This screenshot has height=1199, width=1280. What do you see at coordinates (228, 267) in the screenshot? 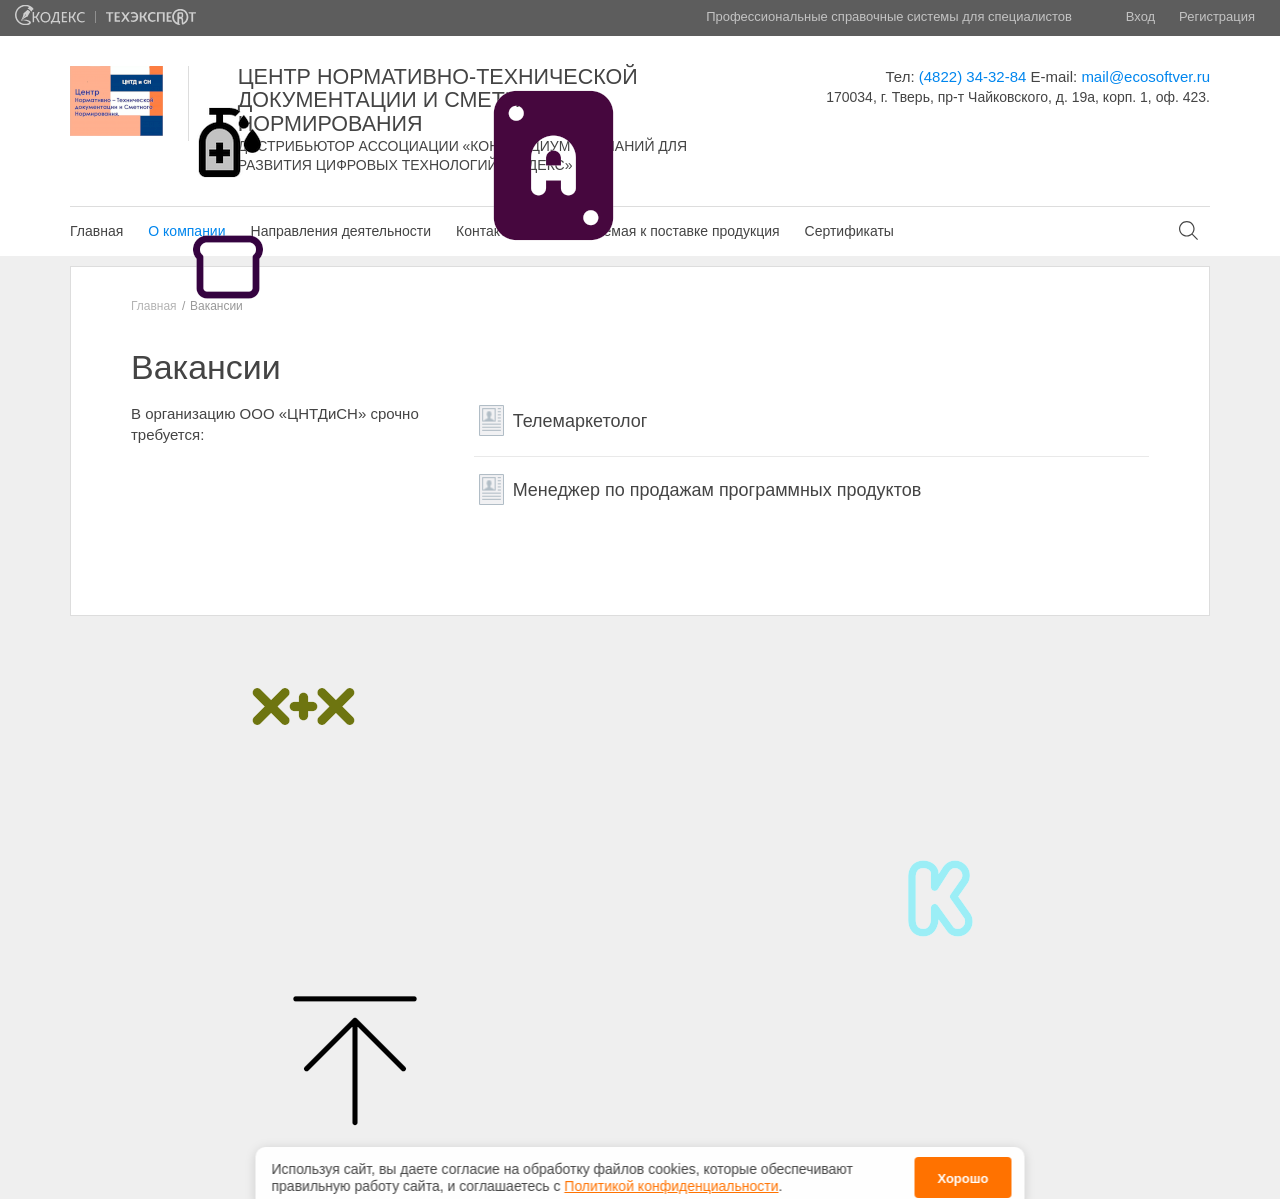
I see `browse bakery or bread products` at bounding box center [228, 267].